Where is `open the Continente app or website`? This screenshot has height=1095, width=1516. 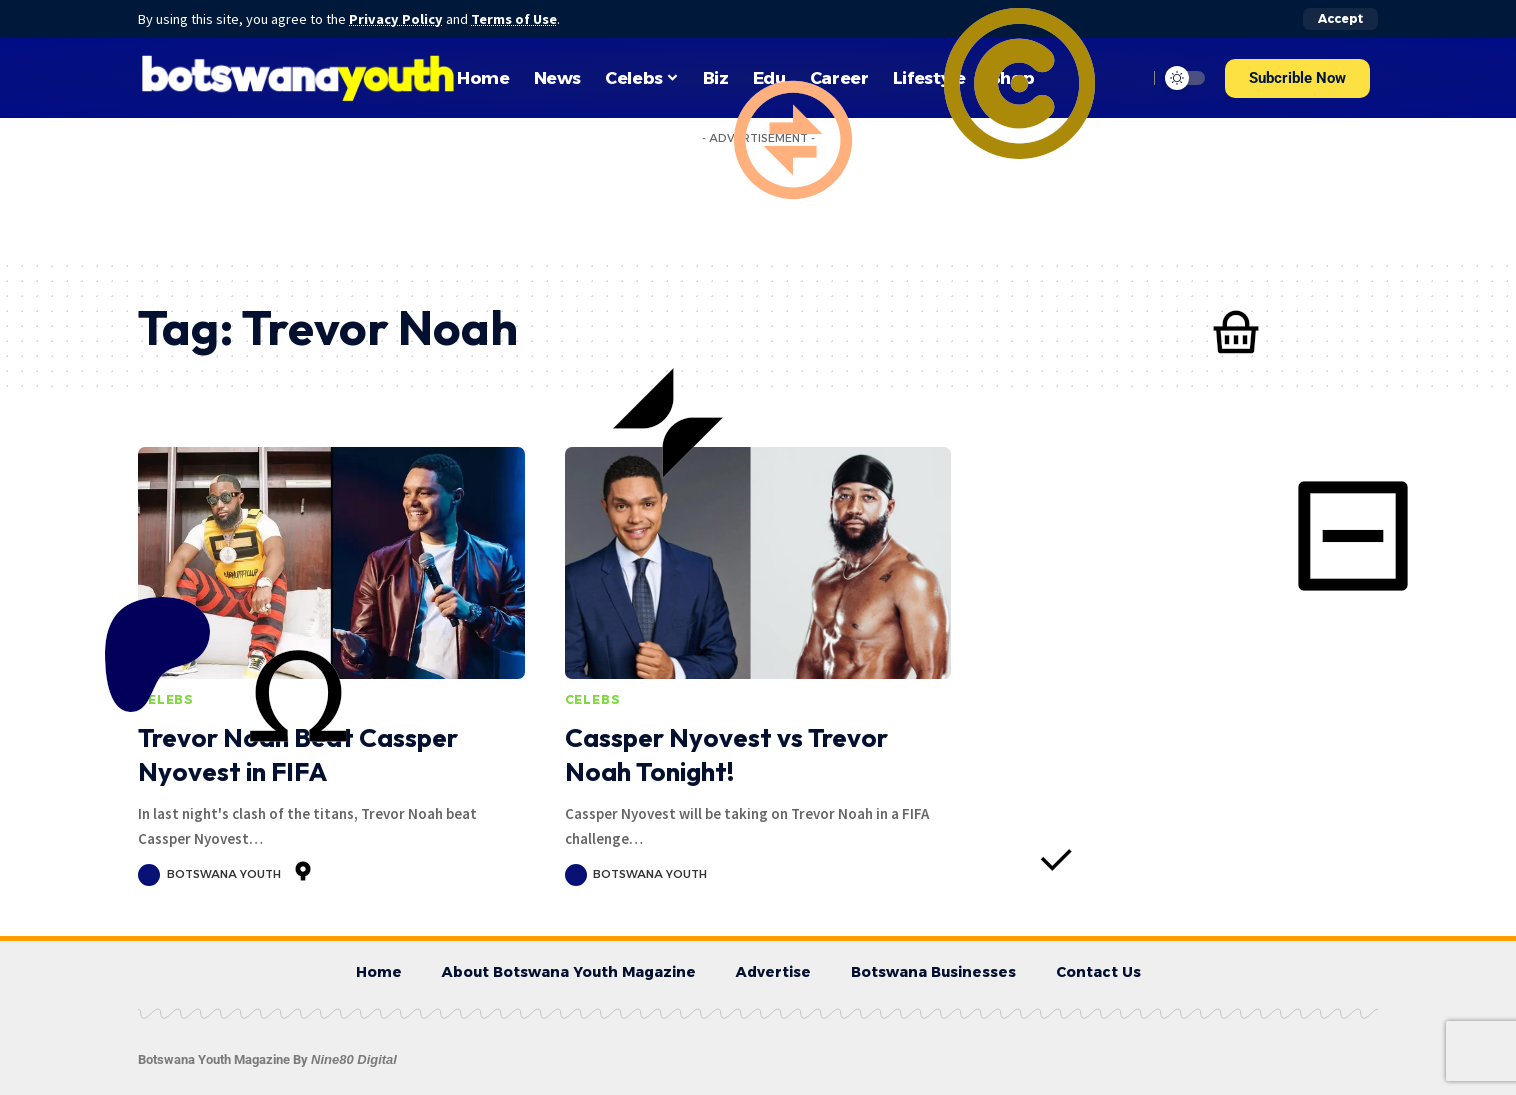
open the Continente app or website is located at coordinates (1019, 83).